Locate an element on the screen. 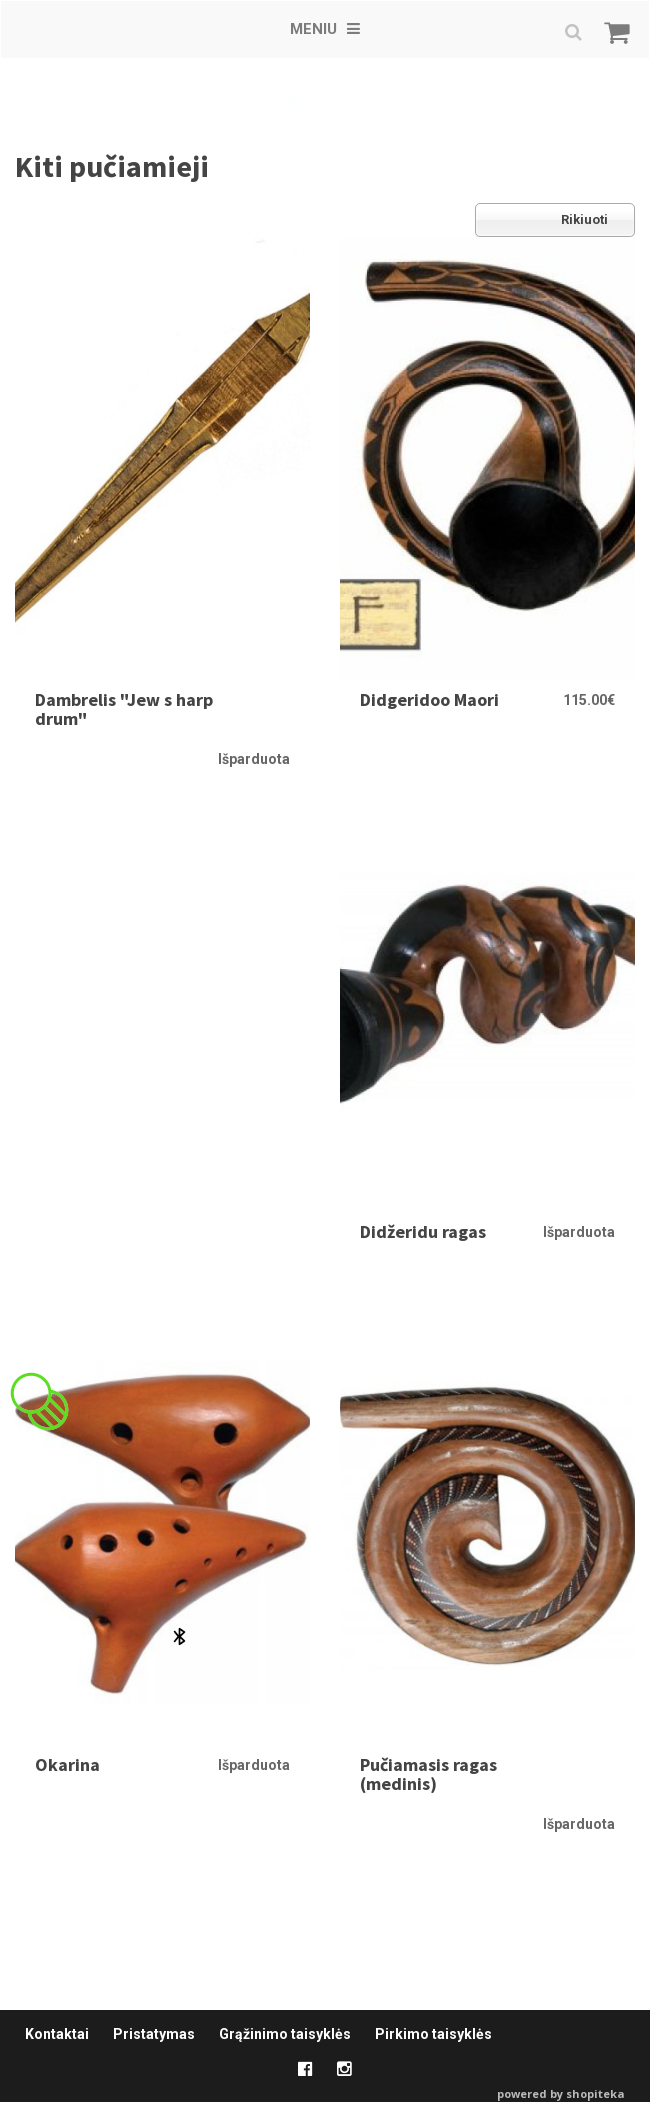 The height and width of the screenshot is (2122, 650). toggle bluetooth connectivity on or off is located at coordinates (179, 1636).